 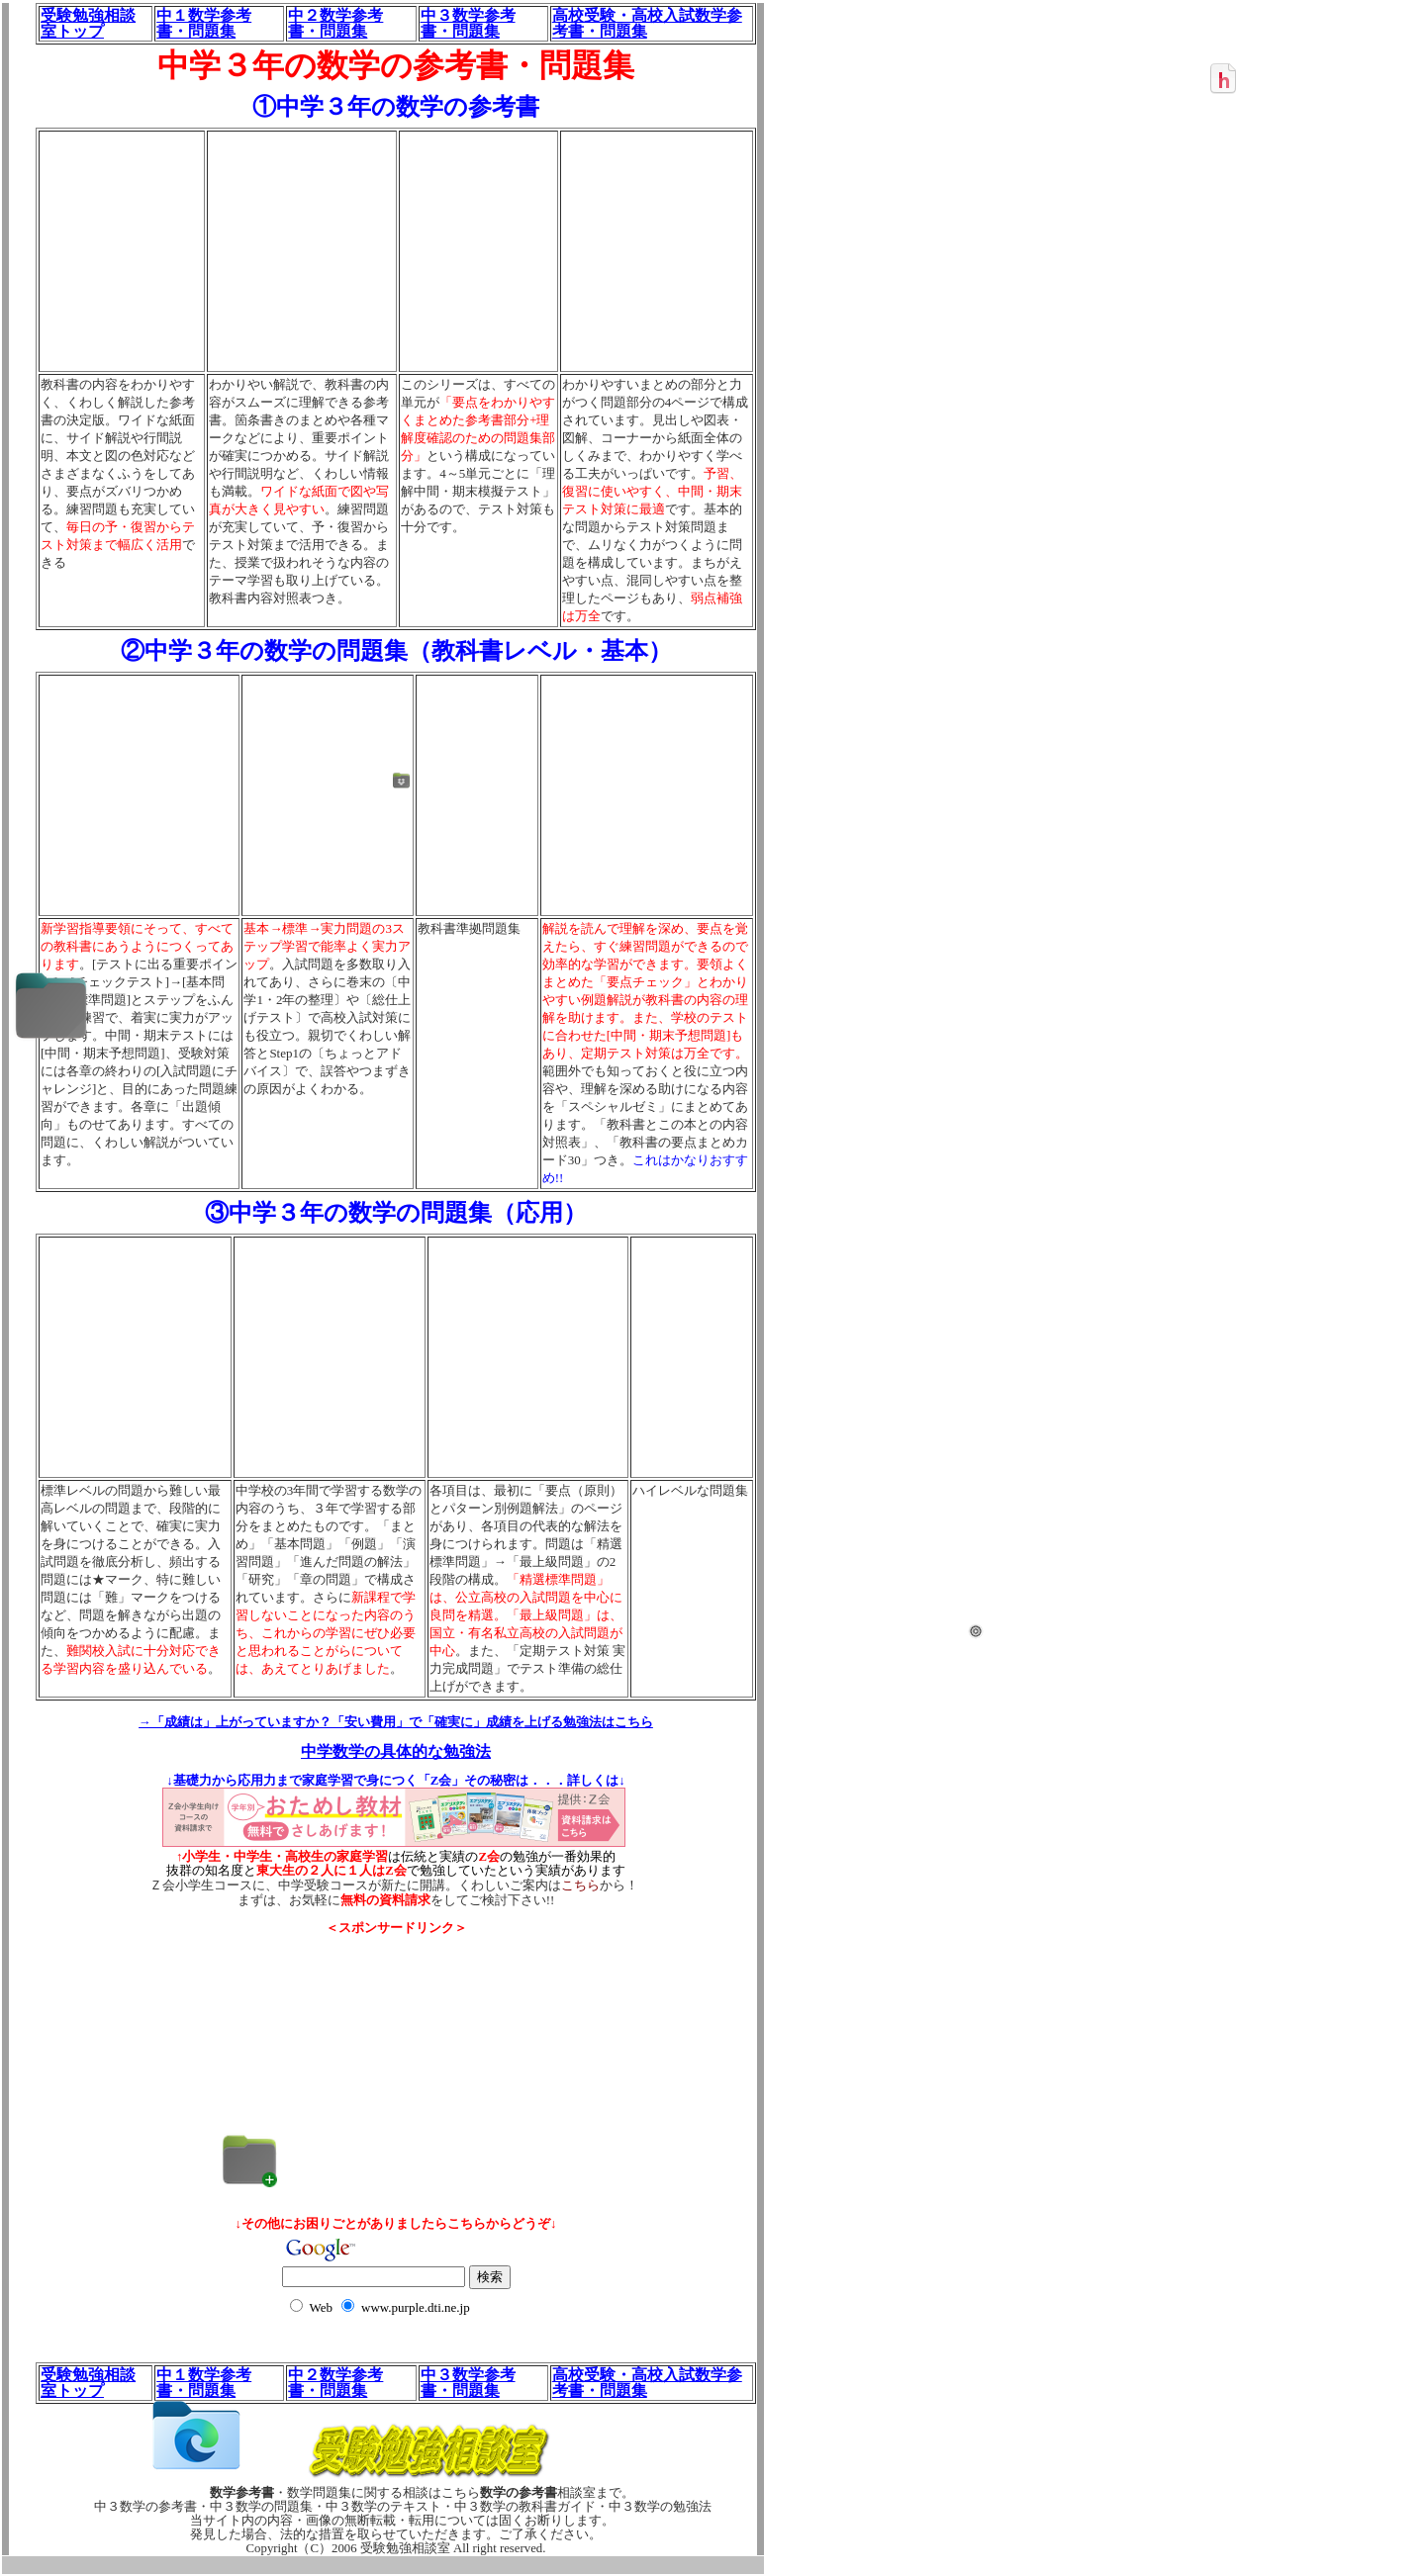 I want to click on open your dropbox folder, so click(x=401, y=780).